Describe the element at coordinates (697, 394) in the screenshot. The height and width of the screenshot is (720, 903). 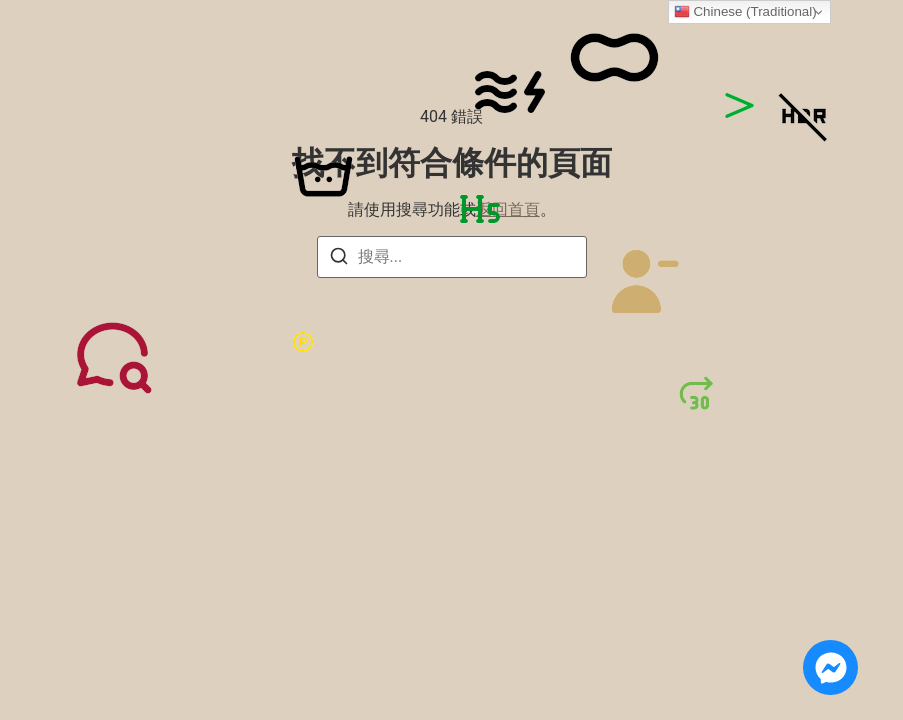
I see `skip forward 30 seconds` at that location.